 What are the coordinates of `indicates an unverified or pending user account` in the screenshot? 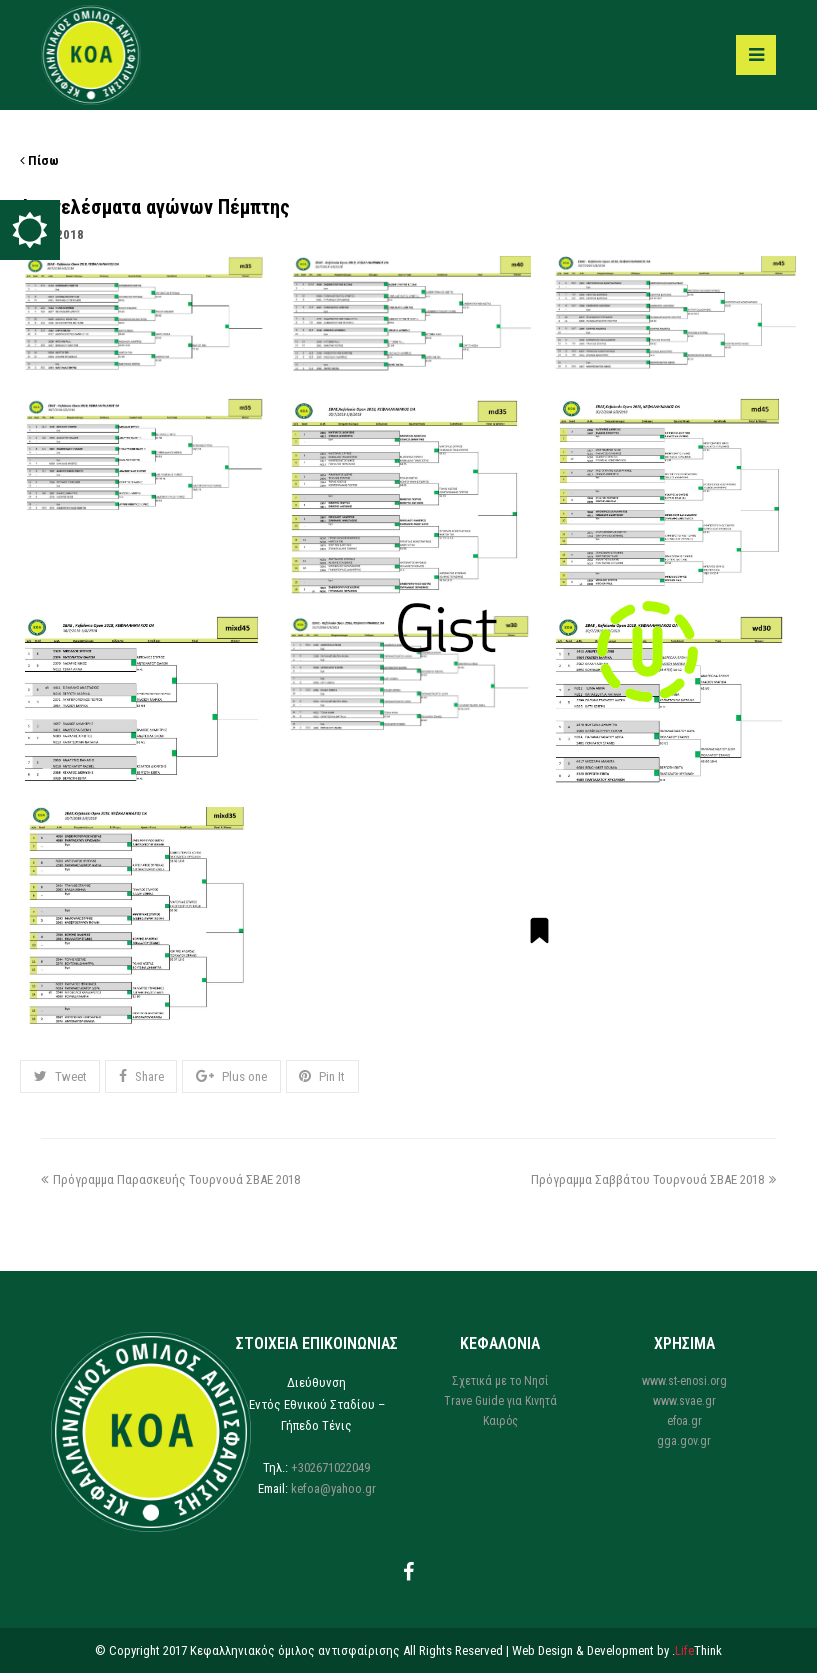 It's located at (647, 651).